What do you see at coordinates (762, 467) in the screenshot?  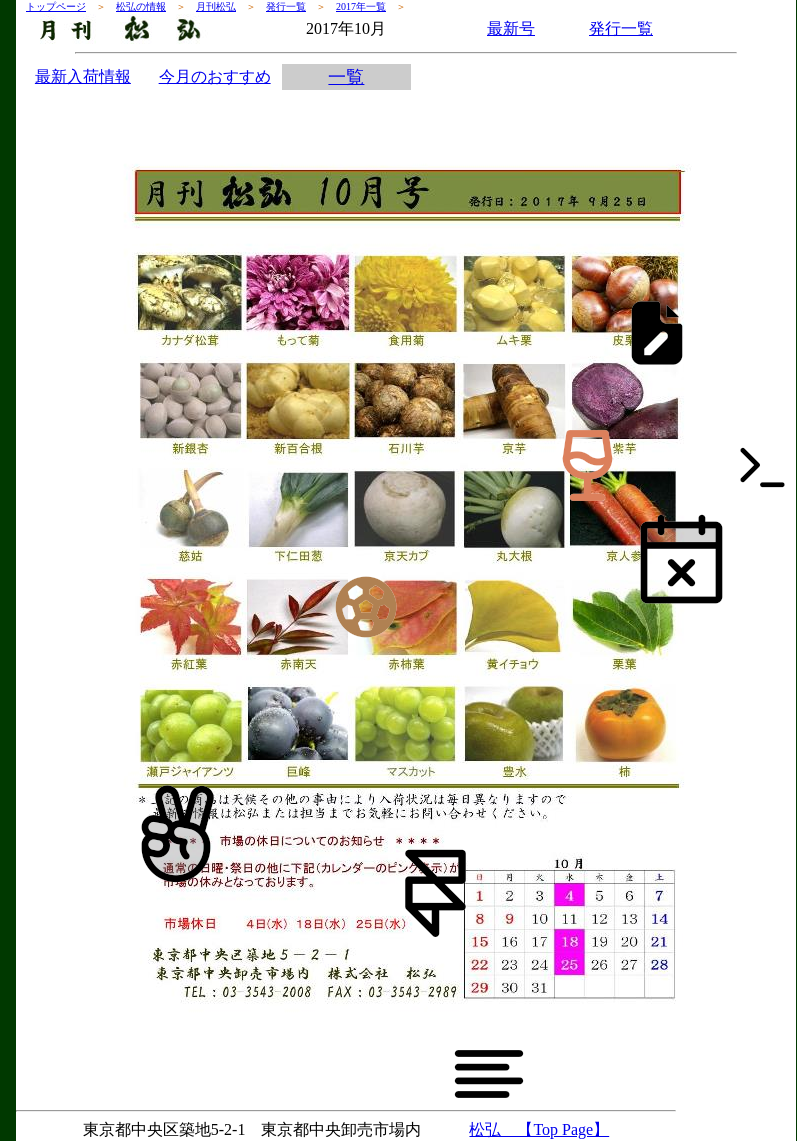 I see `open the command line or terminal` at bounding box center [762, 467].